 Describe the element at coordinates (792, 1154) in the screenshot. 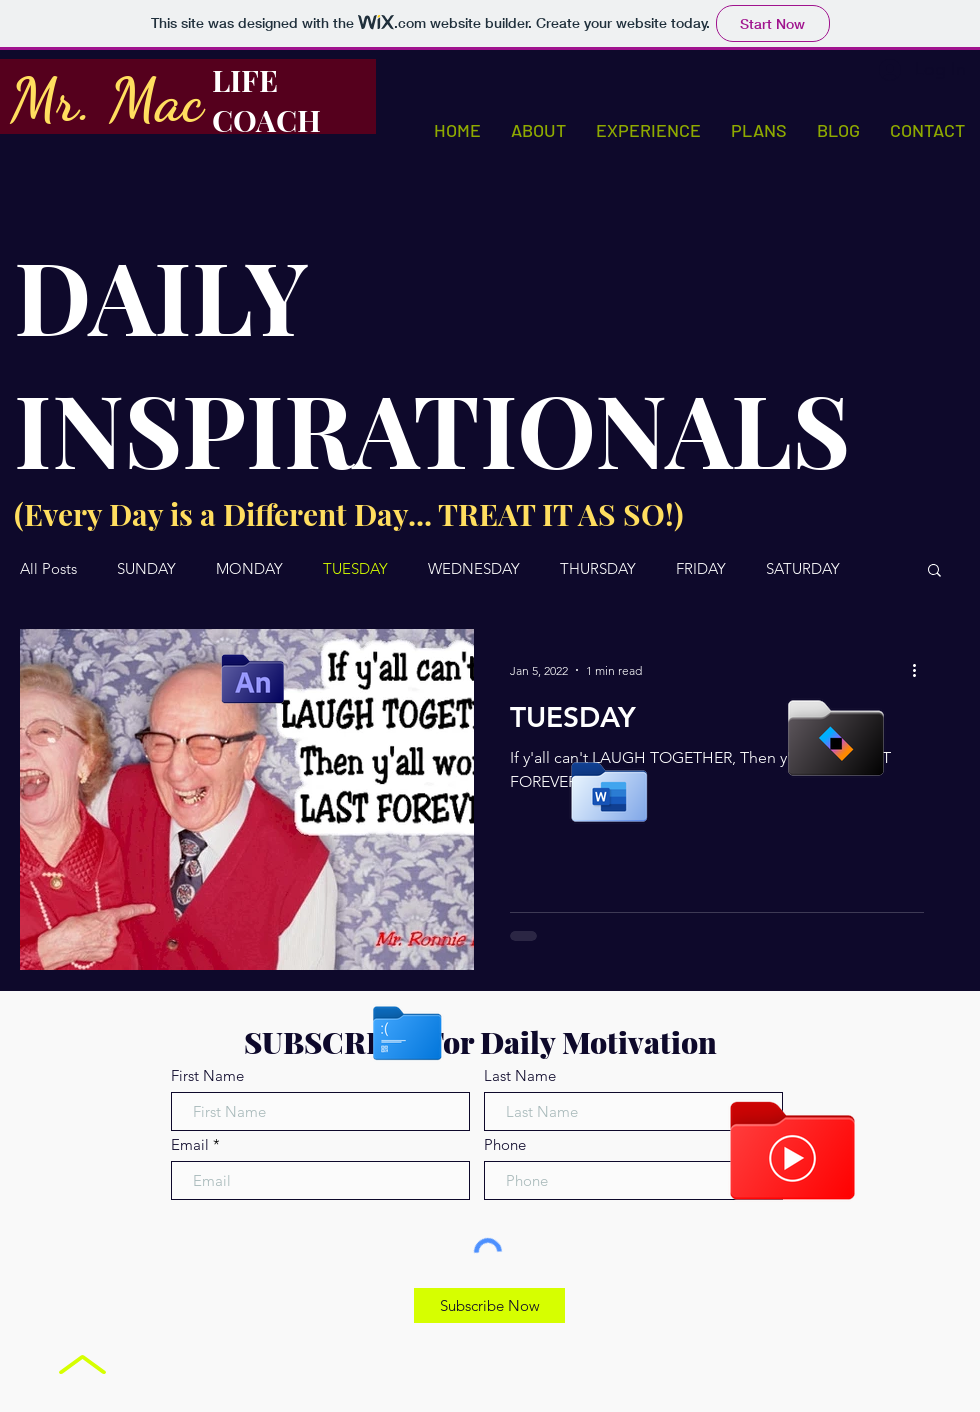

I see `open folder containing youtube music files` at that location.